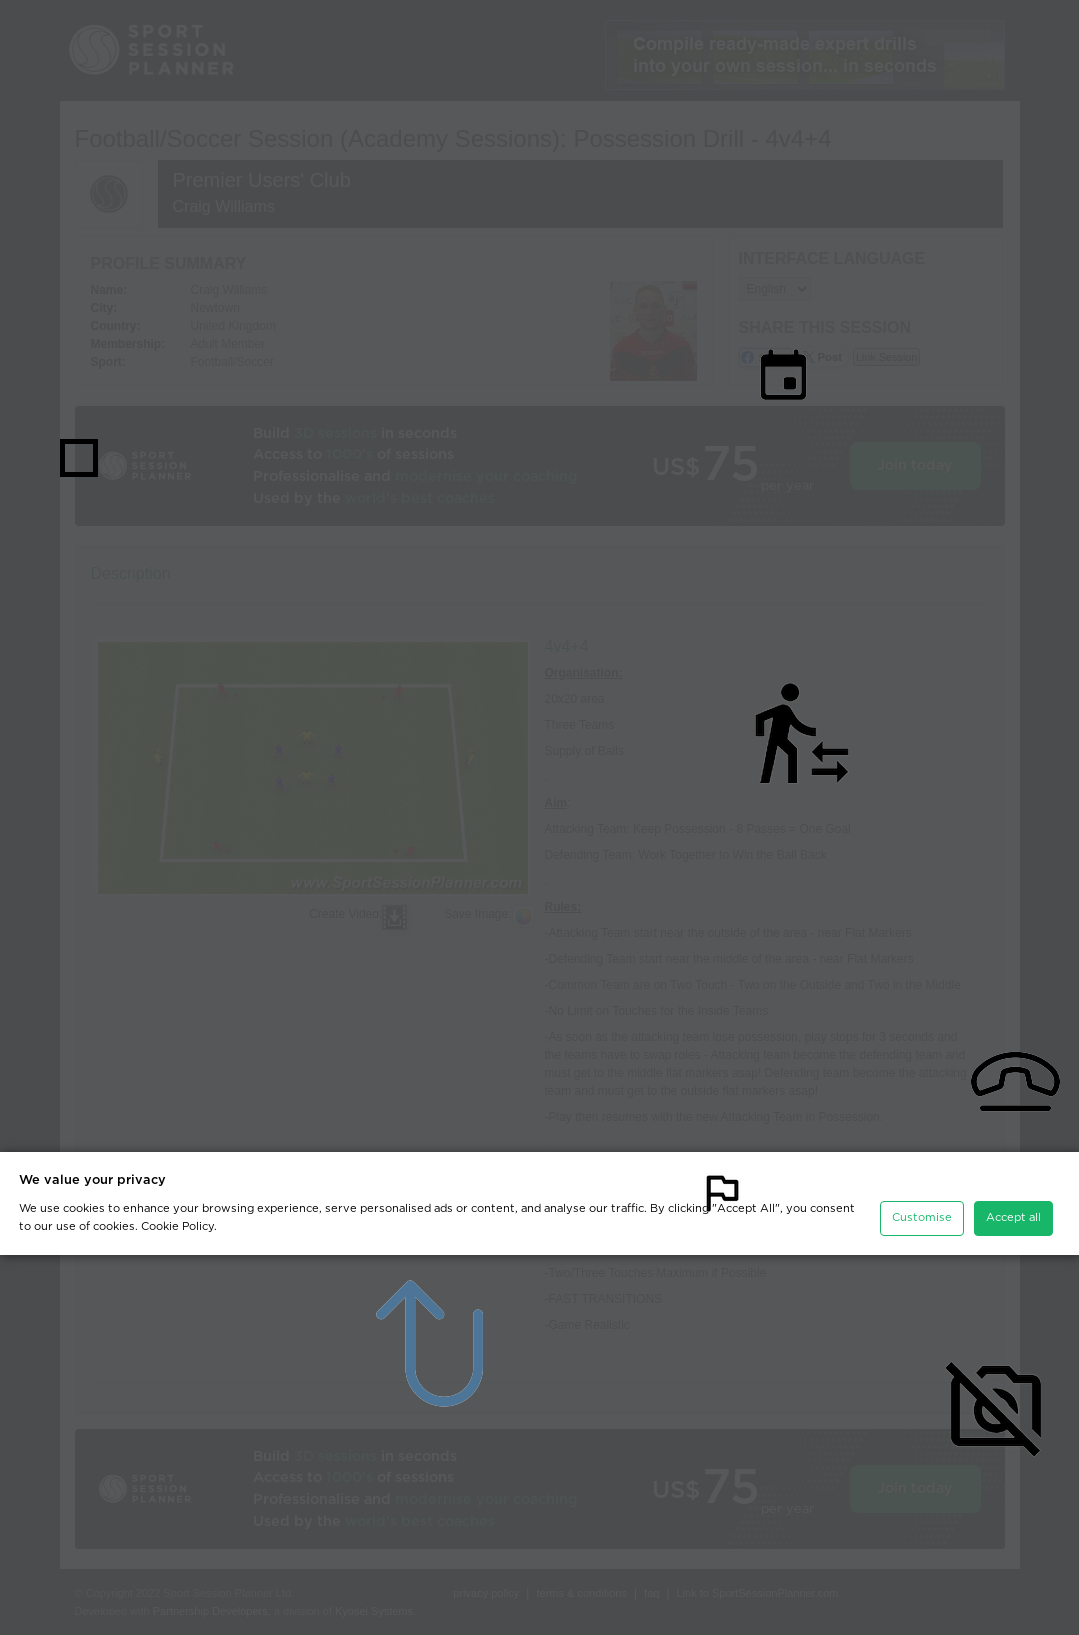  What do you see at coordinates (802, 732) in the screenshot?
I see `transfer between transit lines at this station` at bounding box center [802, 732].